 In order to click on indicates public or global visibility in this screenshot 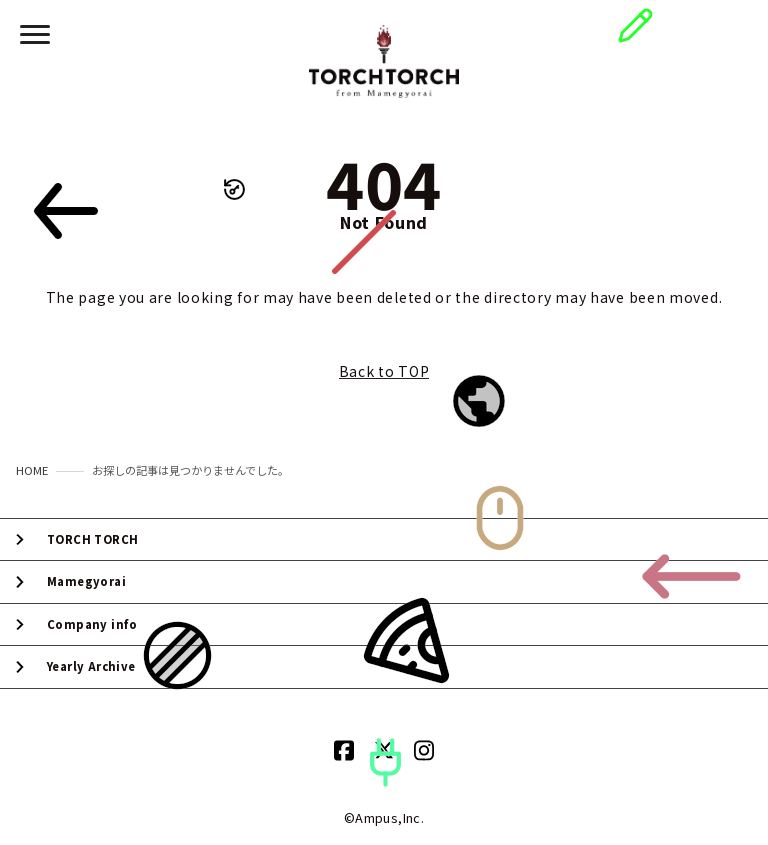, I will do `click(479, 401)`.